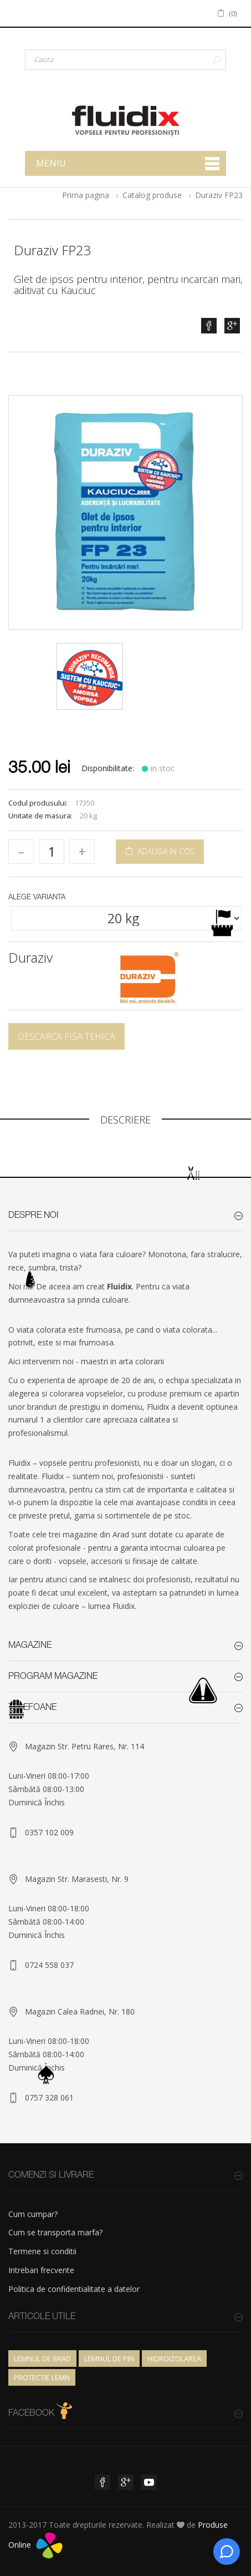  I want to click on browse skiing or winter sports activities, so click(193, 1173).